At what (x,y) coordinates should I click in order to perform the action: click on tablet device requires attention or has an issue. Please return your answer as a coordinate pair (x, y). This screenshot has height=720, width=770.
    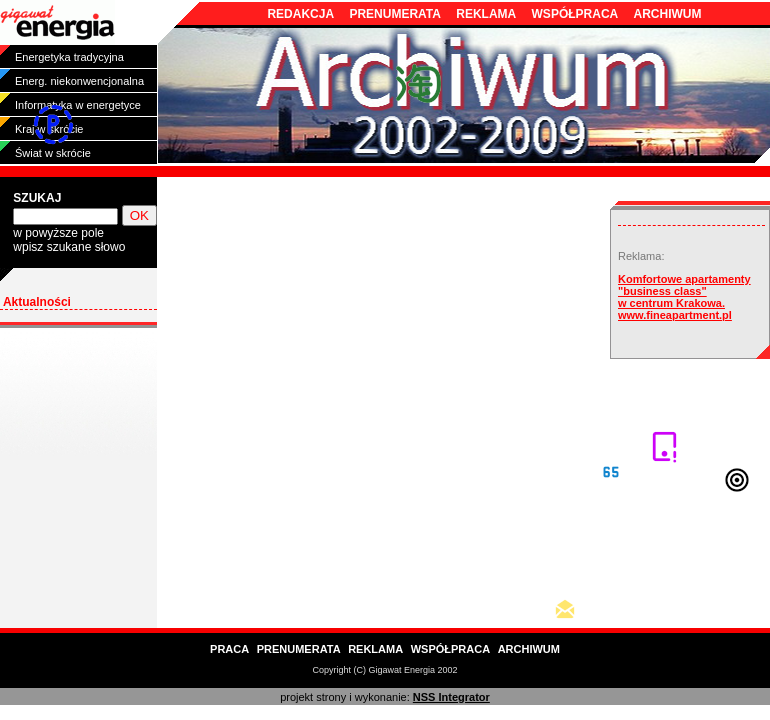
    Looking at the image, I should click on (664, 446).